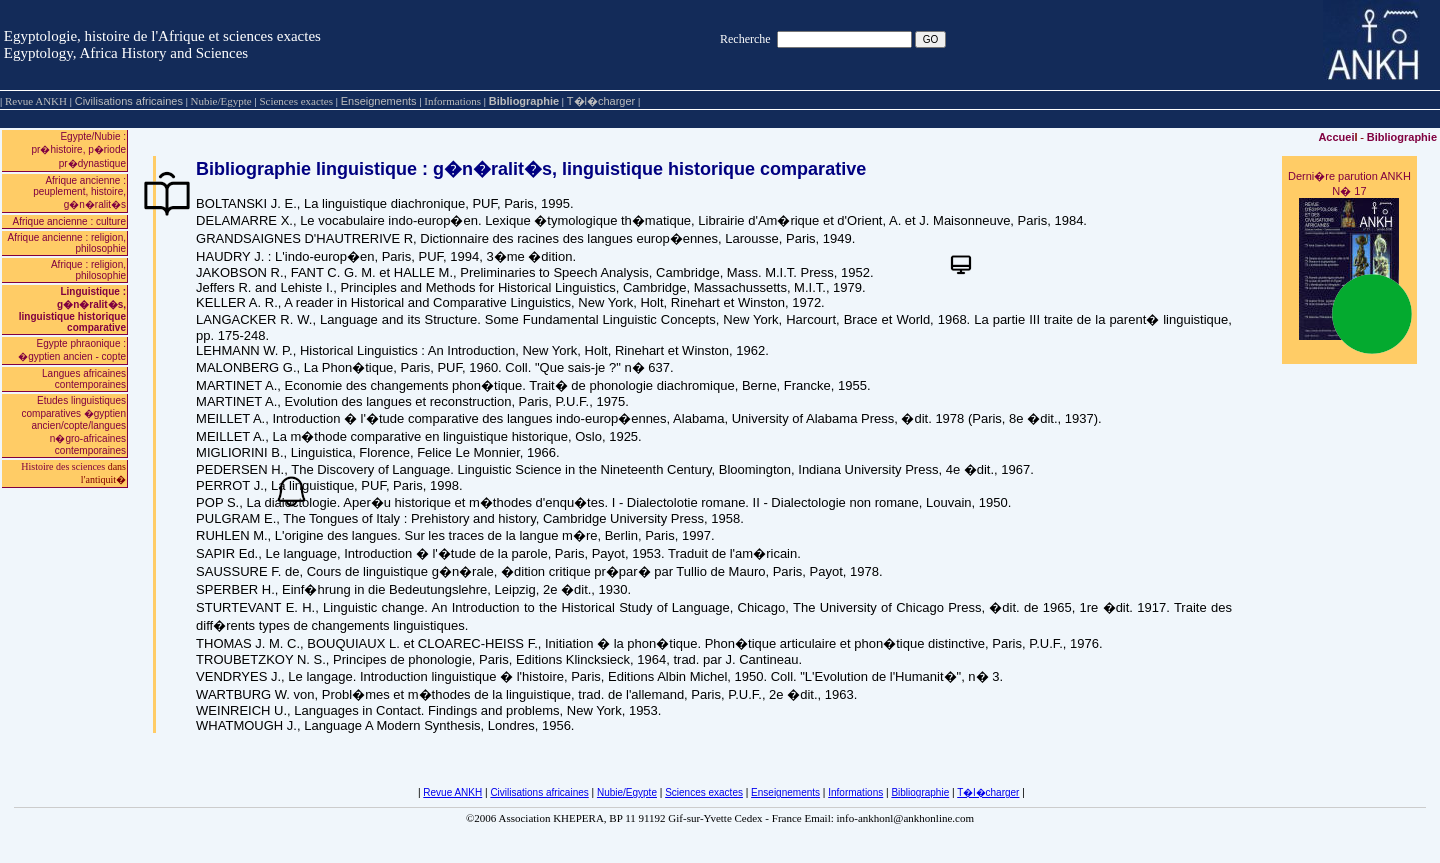  Describe the element at coordinates (1372, 314) in the screenshot. I see `select or mark an item` at that location.